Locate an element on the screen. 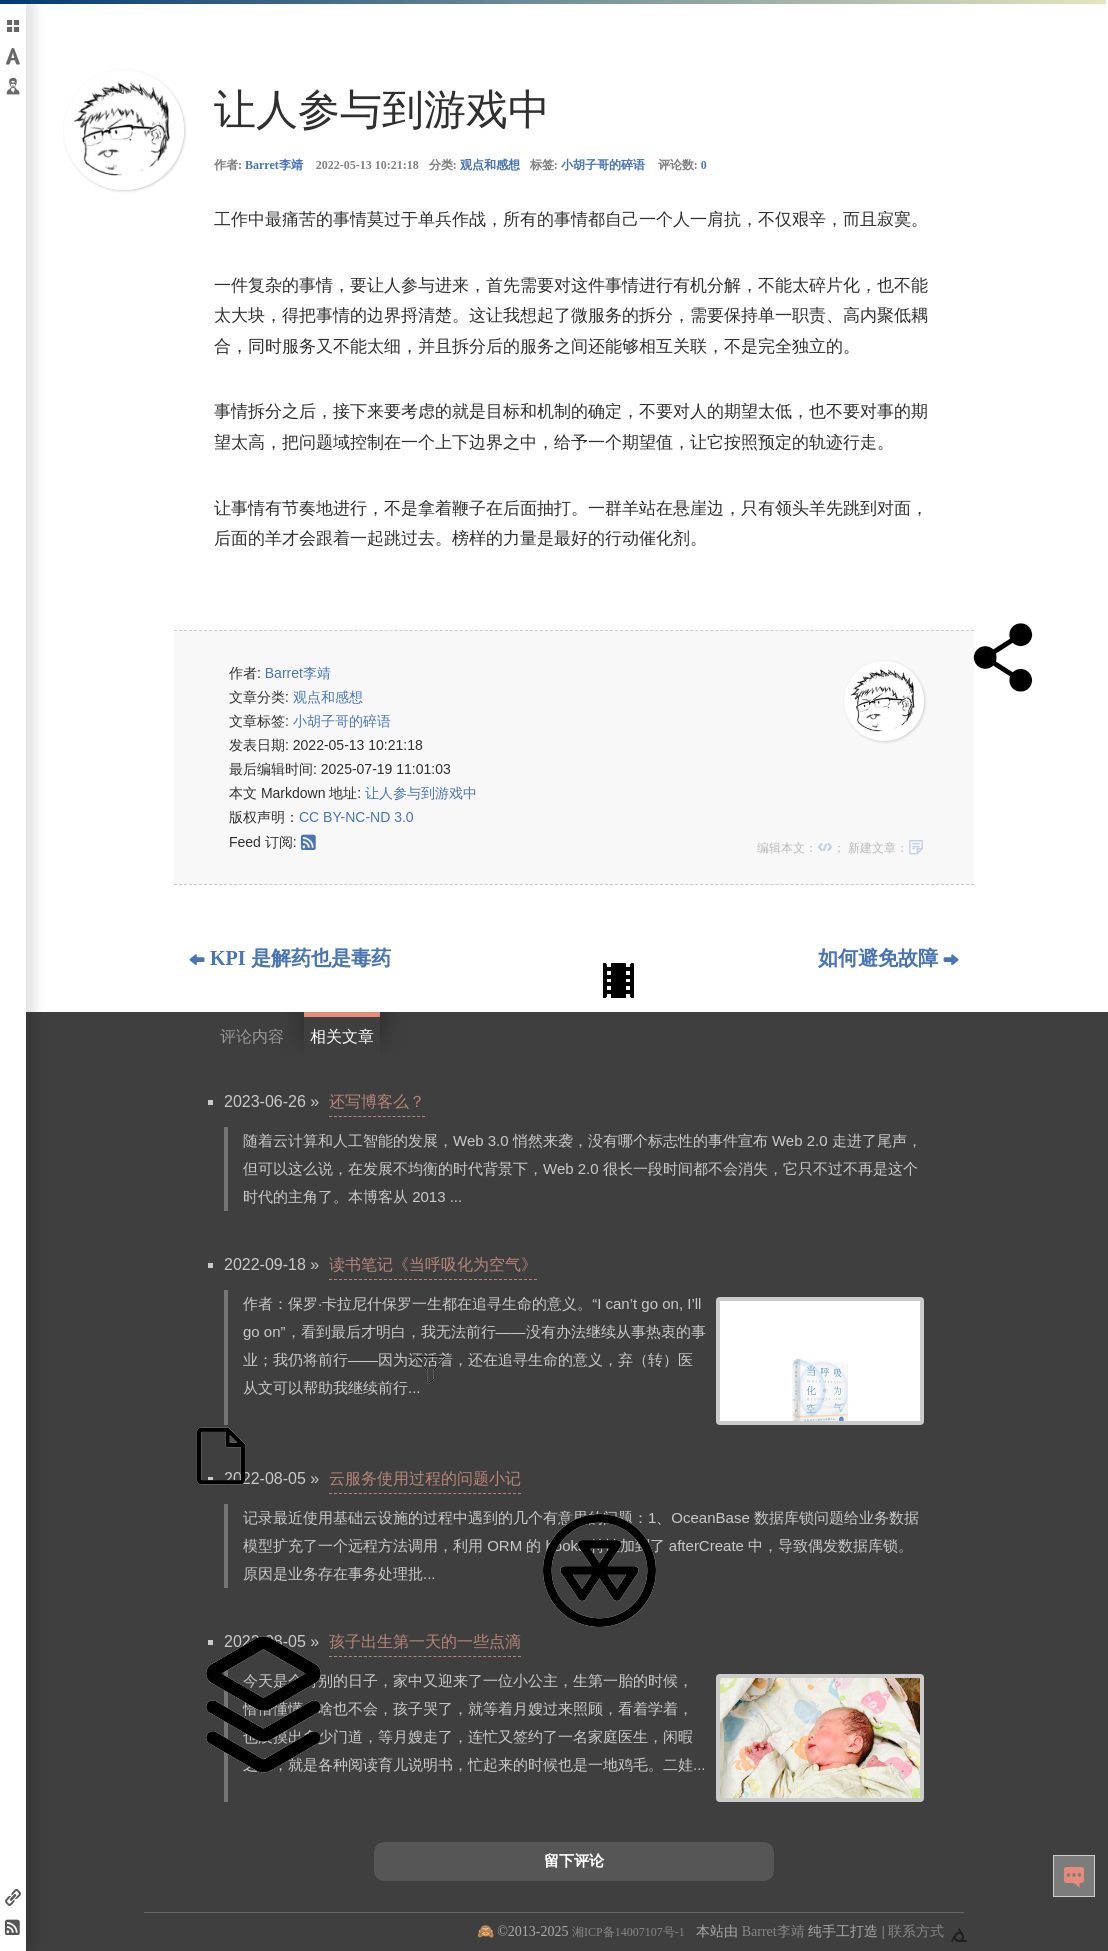 This screenshot has height=1951, width=1108. view stacked layers or items is located at coordinates (263, 1705).